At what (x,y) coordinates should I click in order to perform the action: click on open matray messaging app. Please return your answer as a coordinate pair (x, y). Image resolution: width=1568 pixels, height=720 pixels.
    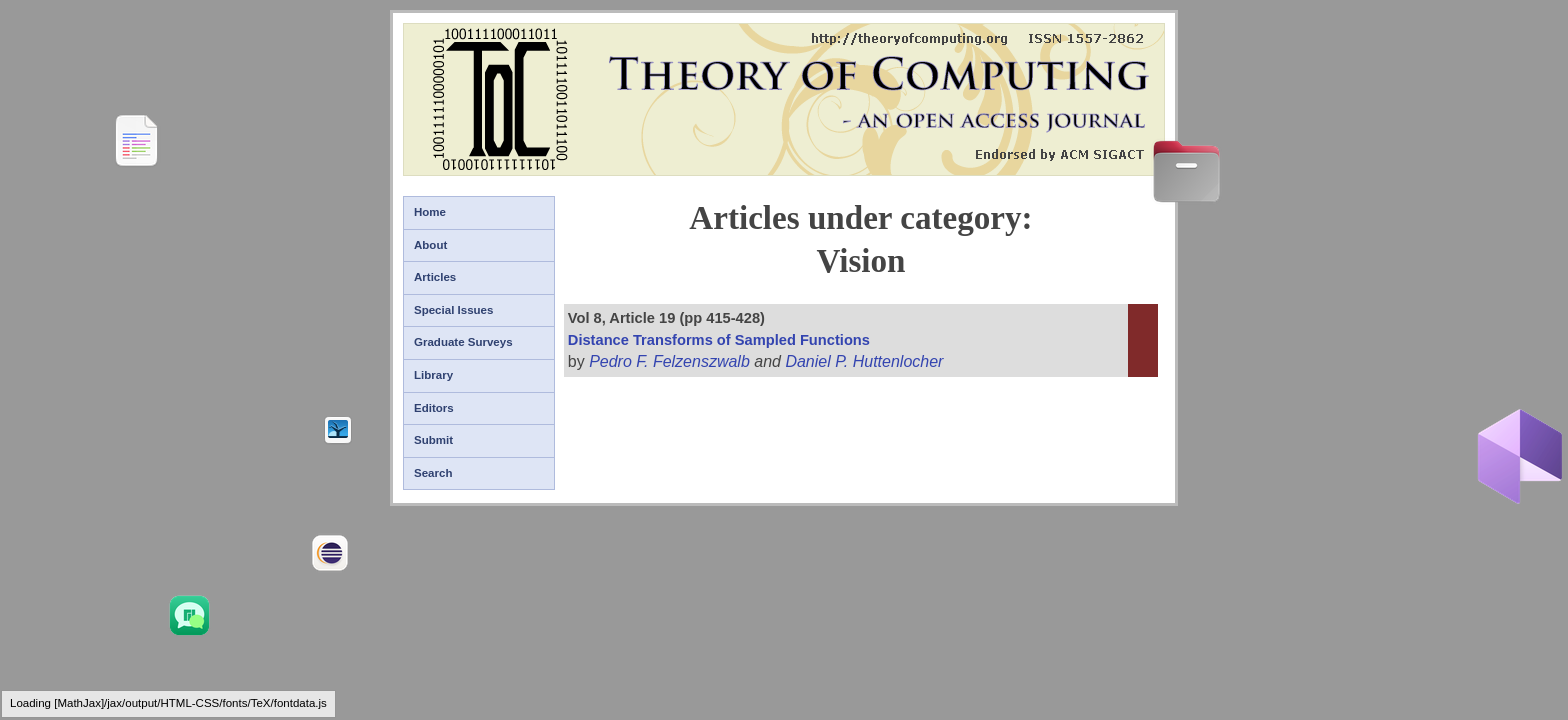
    Looking at the image, I should click on (189, 615).